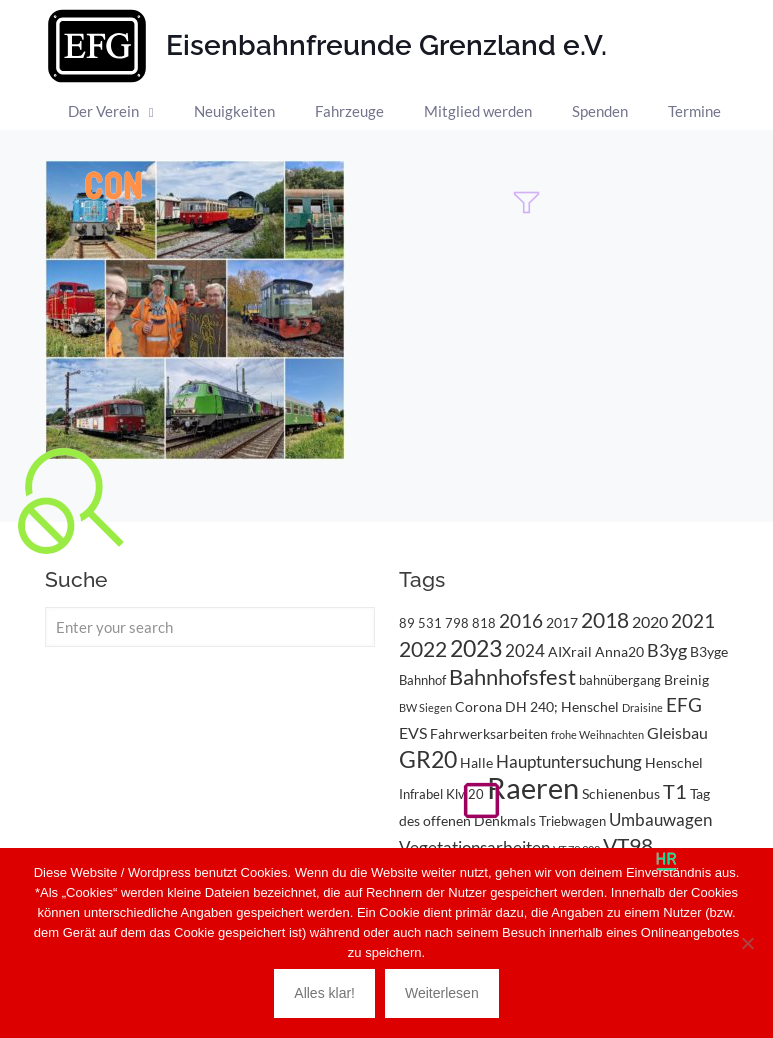 This screenshot has width=773, height=1038. Describe the element at coordinates (74, 497) in the screenshot. I see `stop or cancel the current search` at that location.